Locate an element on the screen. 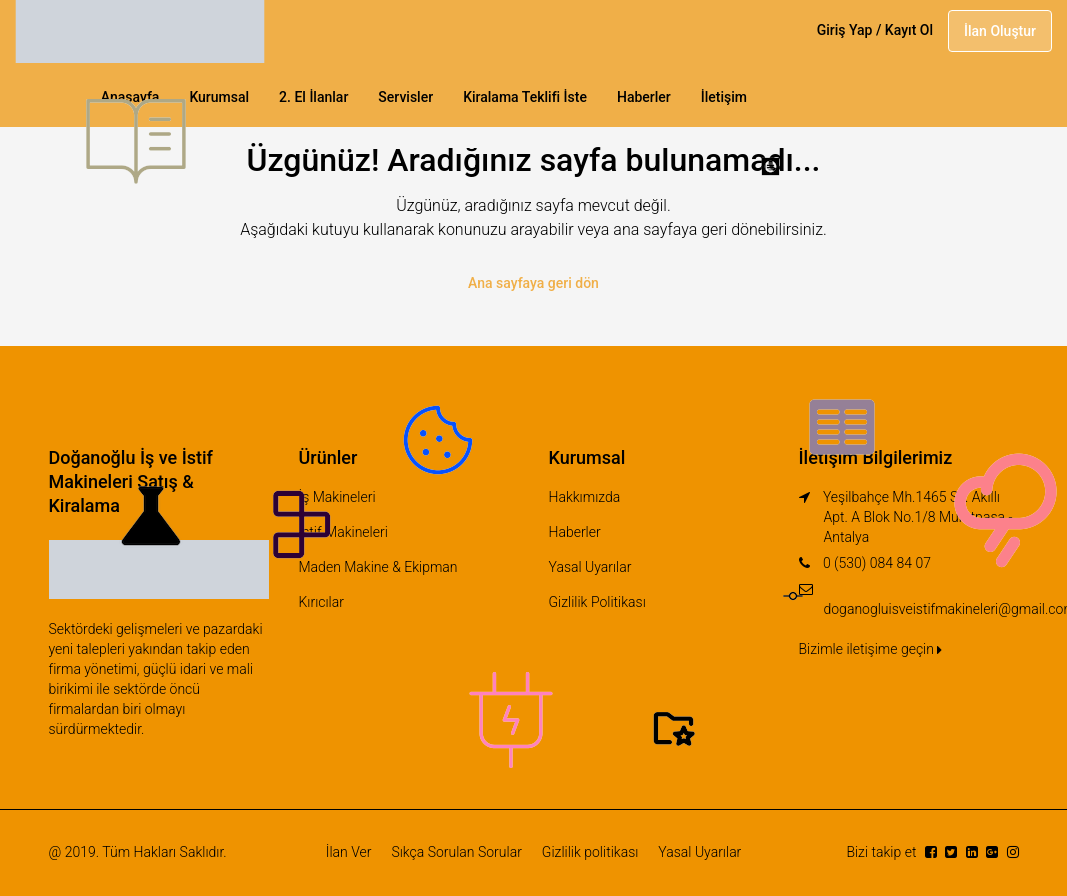 This screenshot has height=896, width=1067. access starred or favorite folders is located at coordinates (673, 727).